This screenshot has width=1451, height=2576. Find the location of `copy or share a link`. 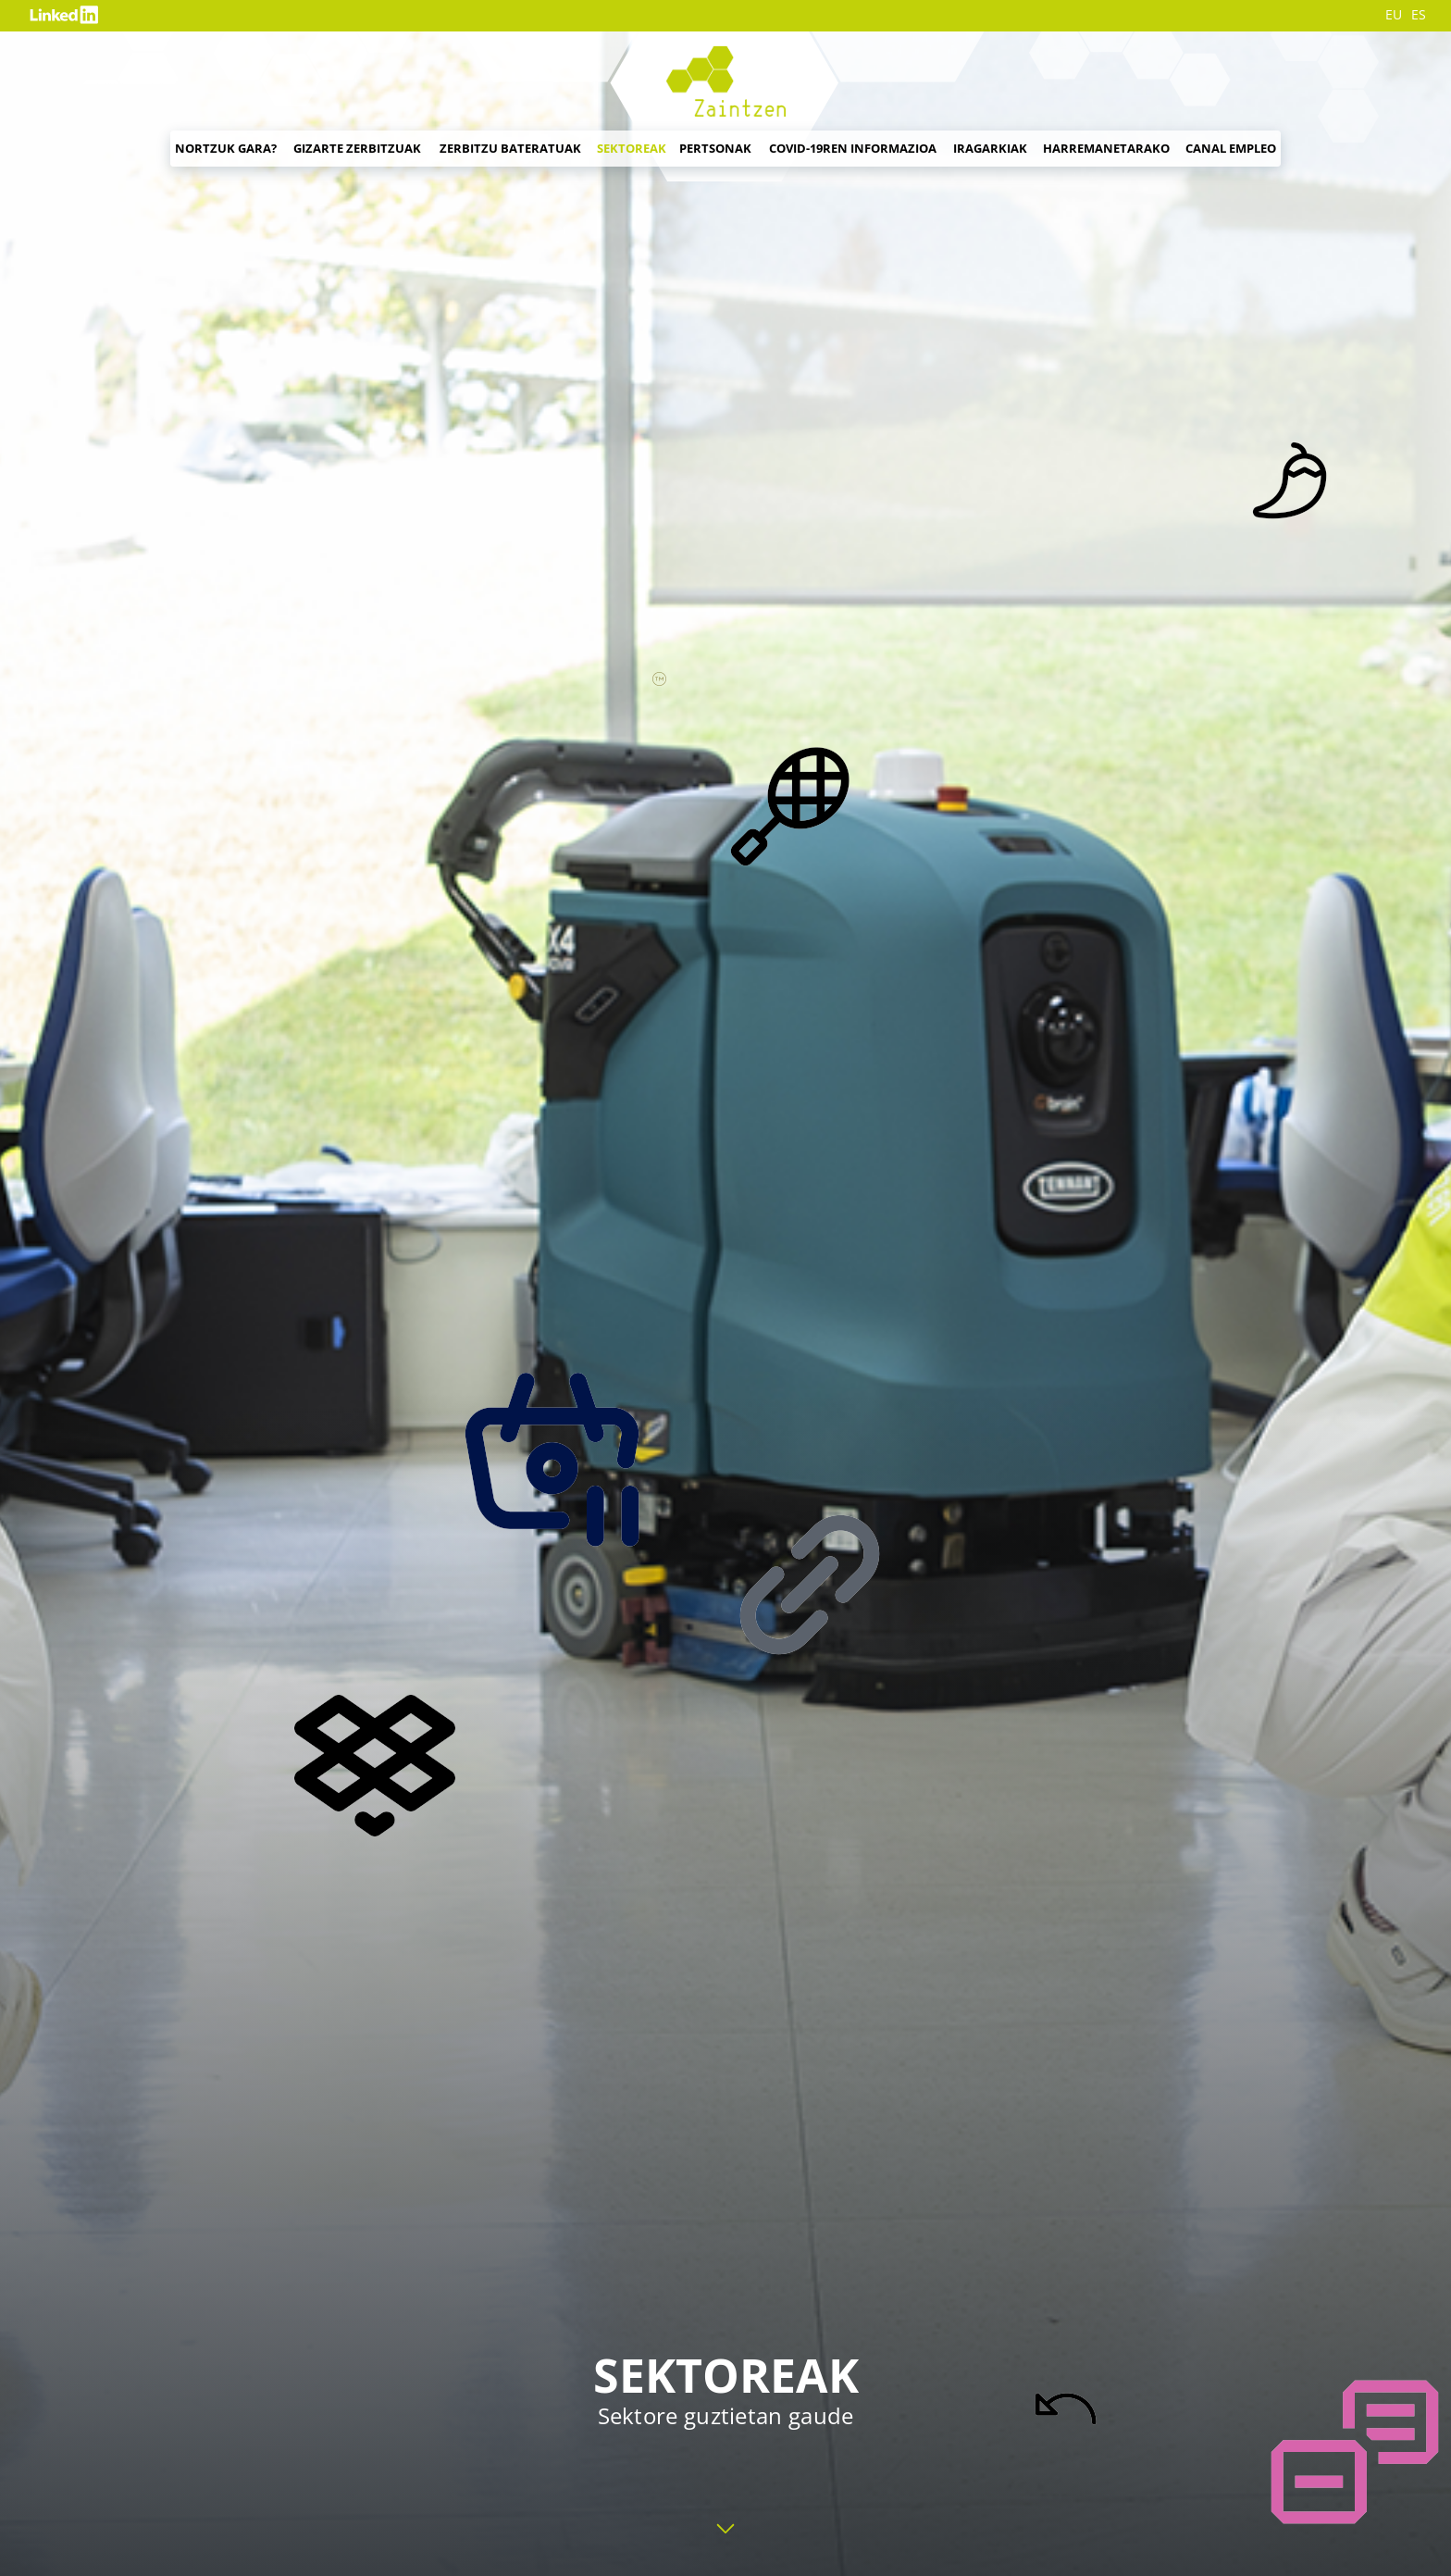

copy or share a link is located at coordinates (810, 1585).